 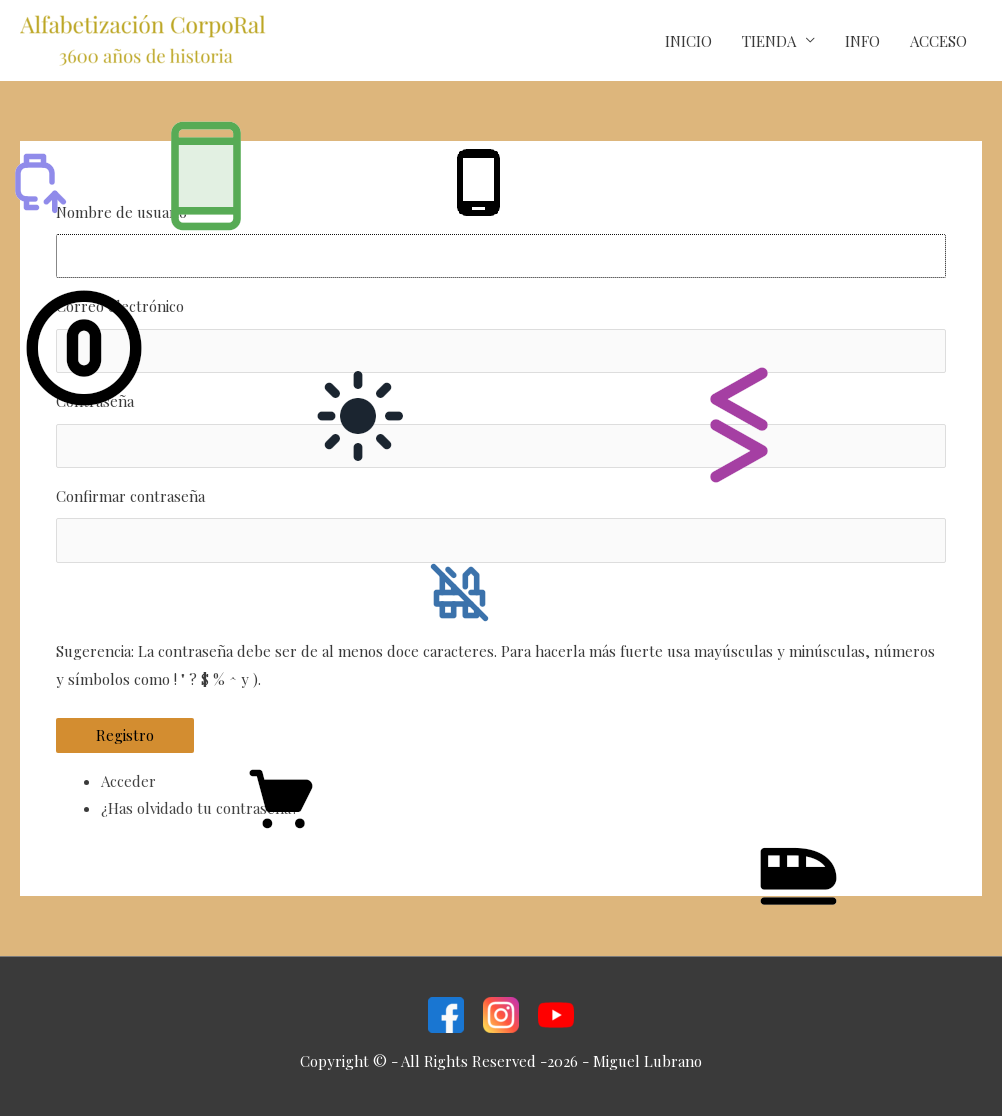 I want to click on open stocktwits social trading platform, so click(x=739, y=425).